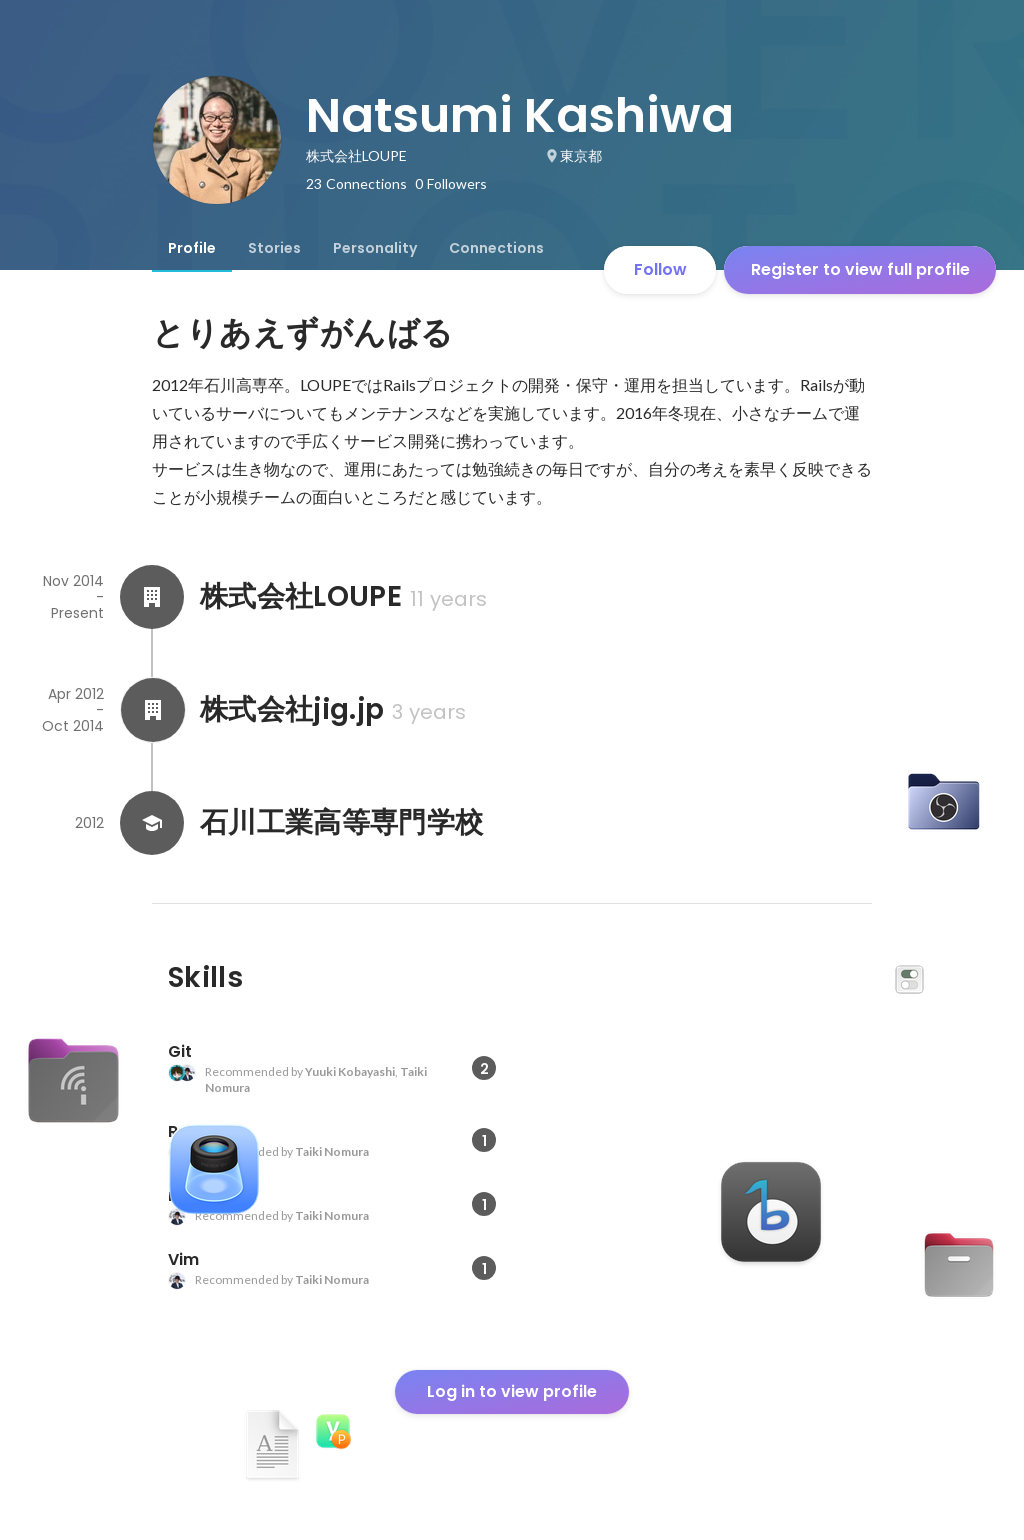 The image size is (1024, 1540). Describe the element at coordinates (959, 1265) in the screenshot. I see `open the file manager application` at that location.